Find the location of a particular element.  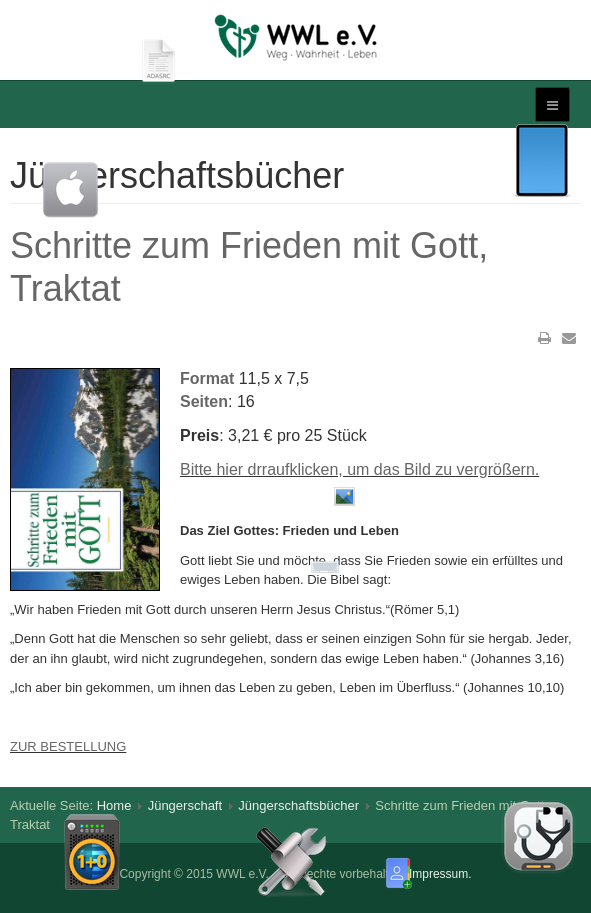

access disk health and diagnostic settings is located at coordinates (538, 837).